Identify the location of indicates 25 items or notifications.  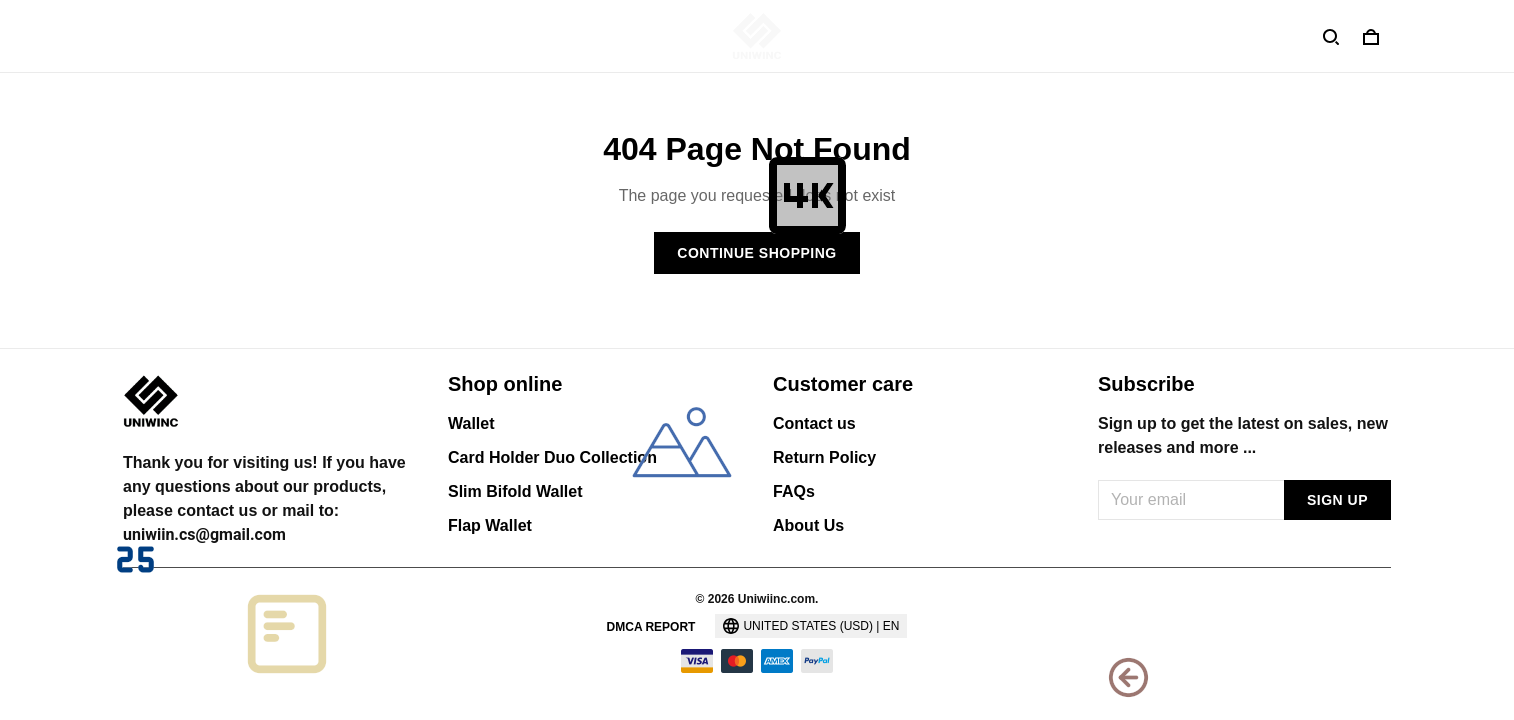
(135, 559).